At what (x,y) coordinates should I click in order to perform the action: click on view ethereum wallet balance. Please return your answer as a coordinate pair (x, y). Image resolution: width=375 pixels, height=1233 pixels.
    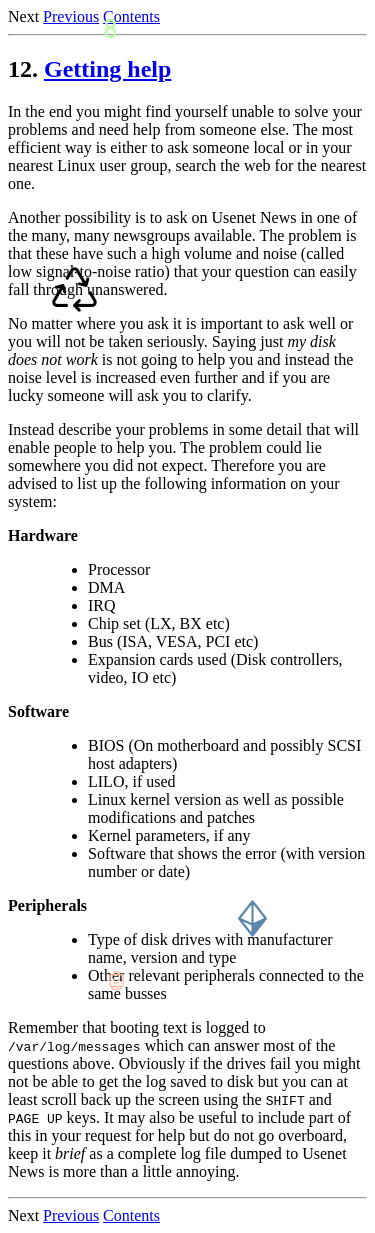
    Looking at the image, I should click on (252, 918).